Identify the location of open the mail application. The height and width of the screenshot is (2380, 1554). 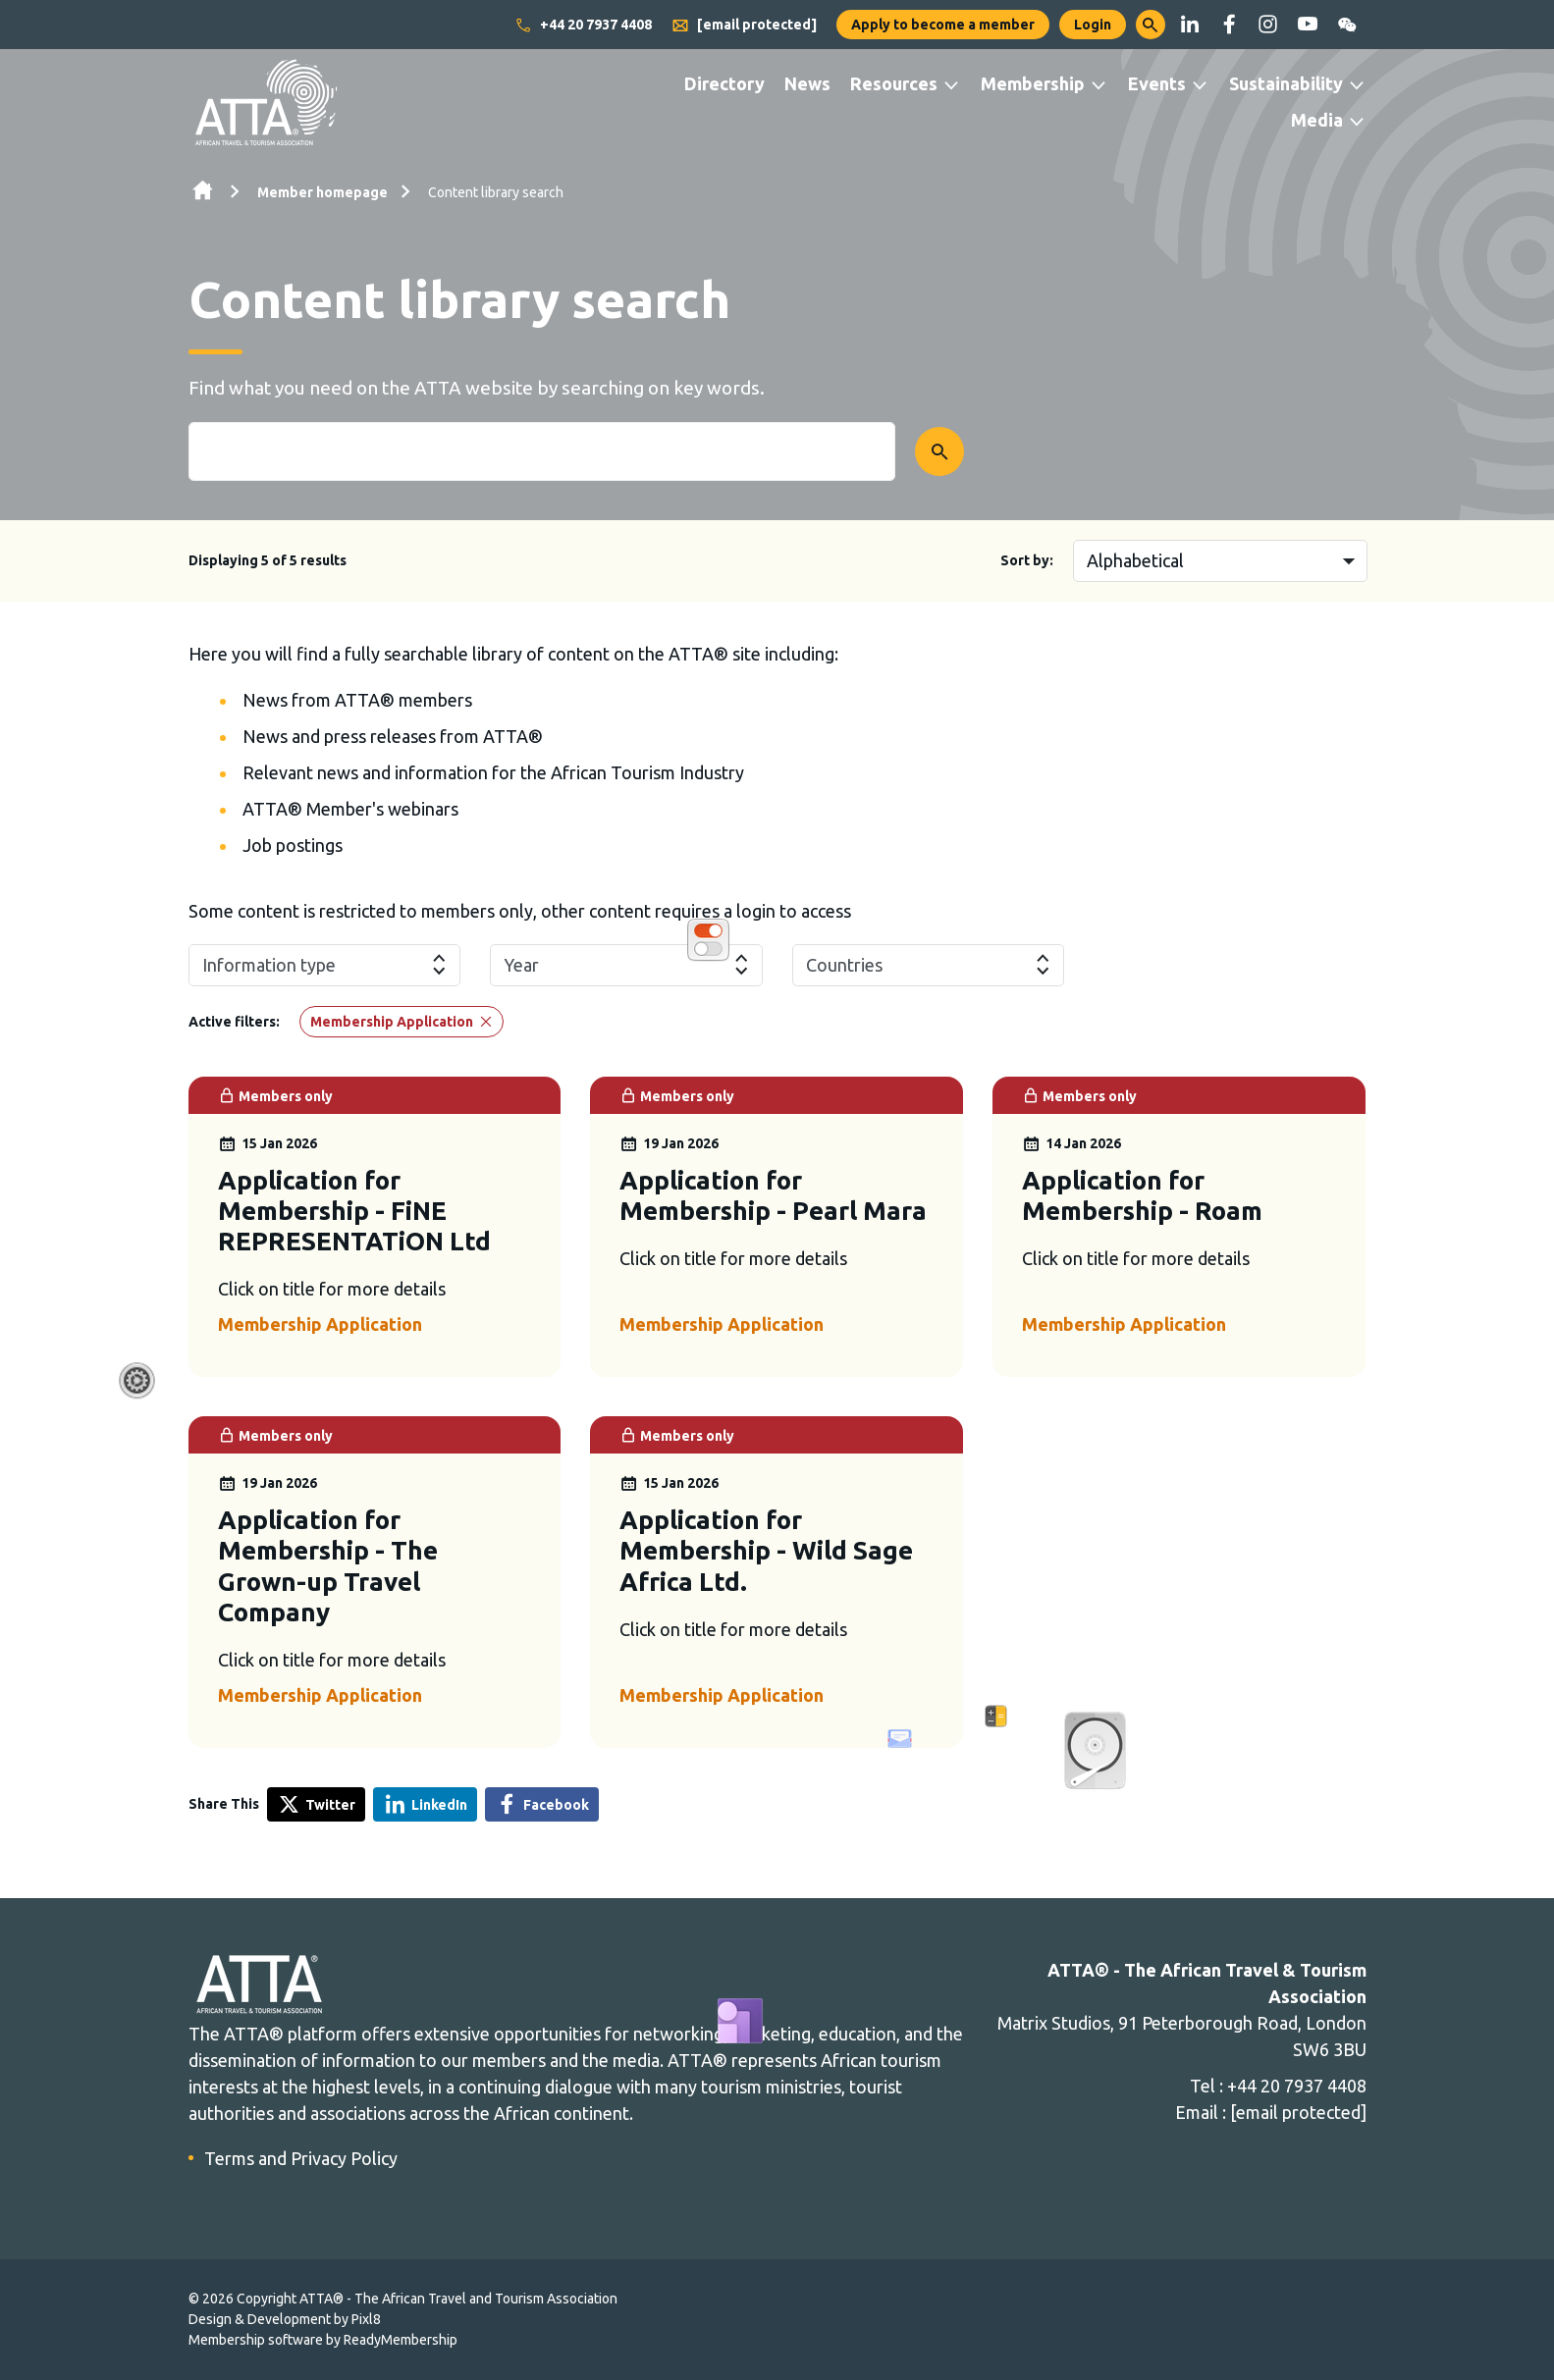
(899, 1738).